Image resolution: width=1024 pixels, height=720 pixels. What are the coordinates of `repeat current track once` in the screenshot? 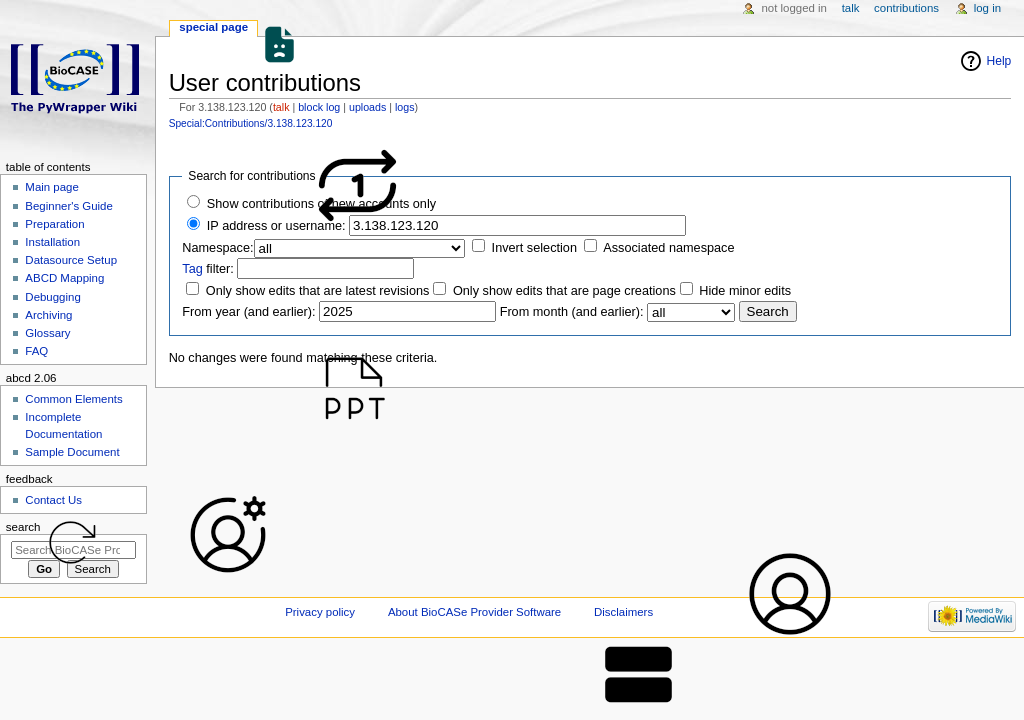 It's located at (357, 185).